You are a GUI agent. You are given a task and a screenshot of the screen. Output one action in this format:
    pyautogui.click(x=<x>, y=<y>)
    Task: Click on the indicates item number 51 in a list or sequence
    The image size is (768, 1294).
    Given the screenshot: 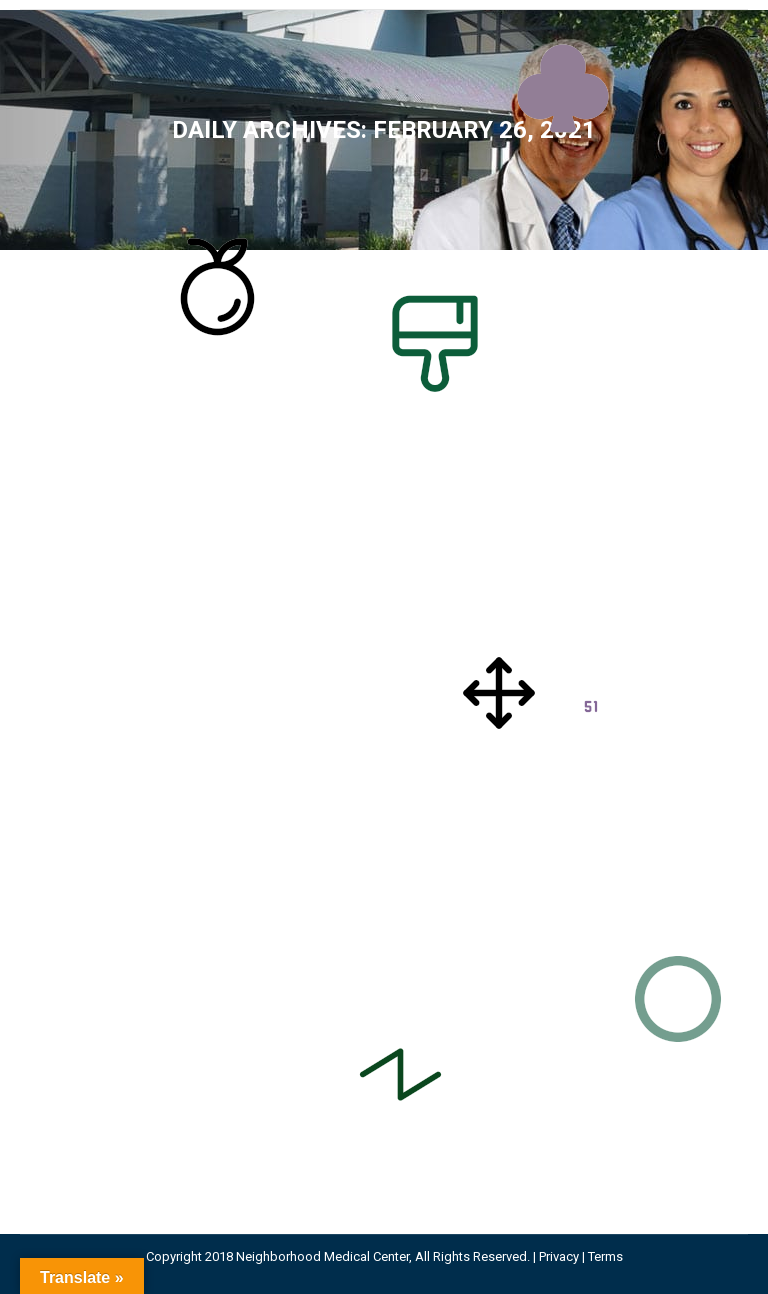 What is the action you would take?
    pyautogui.click(x=591, y=706)
    